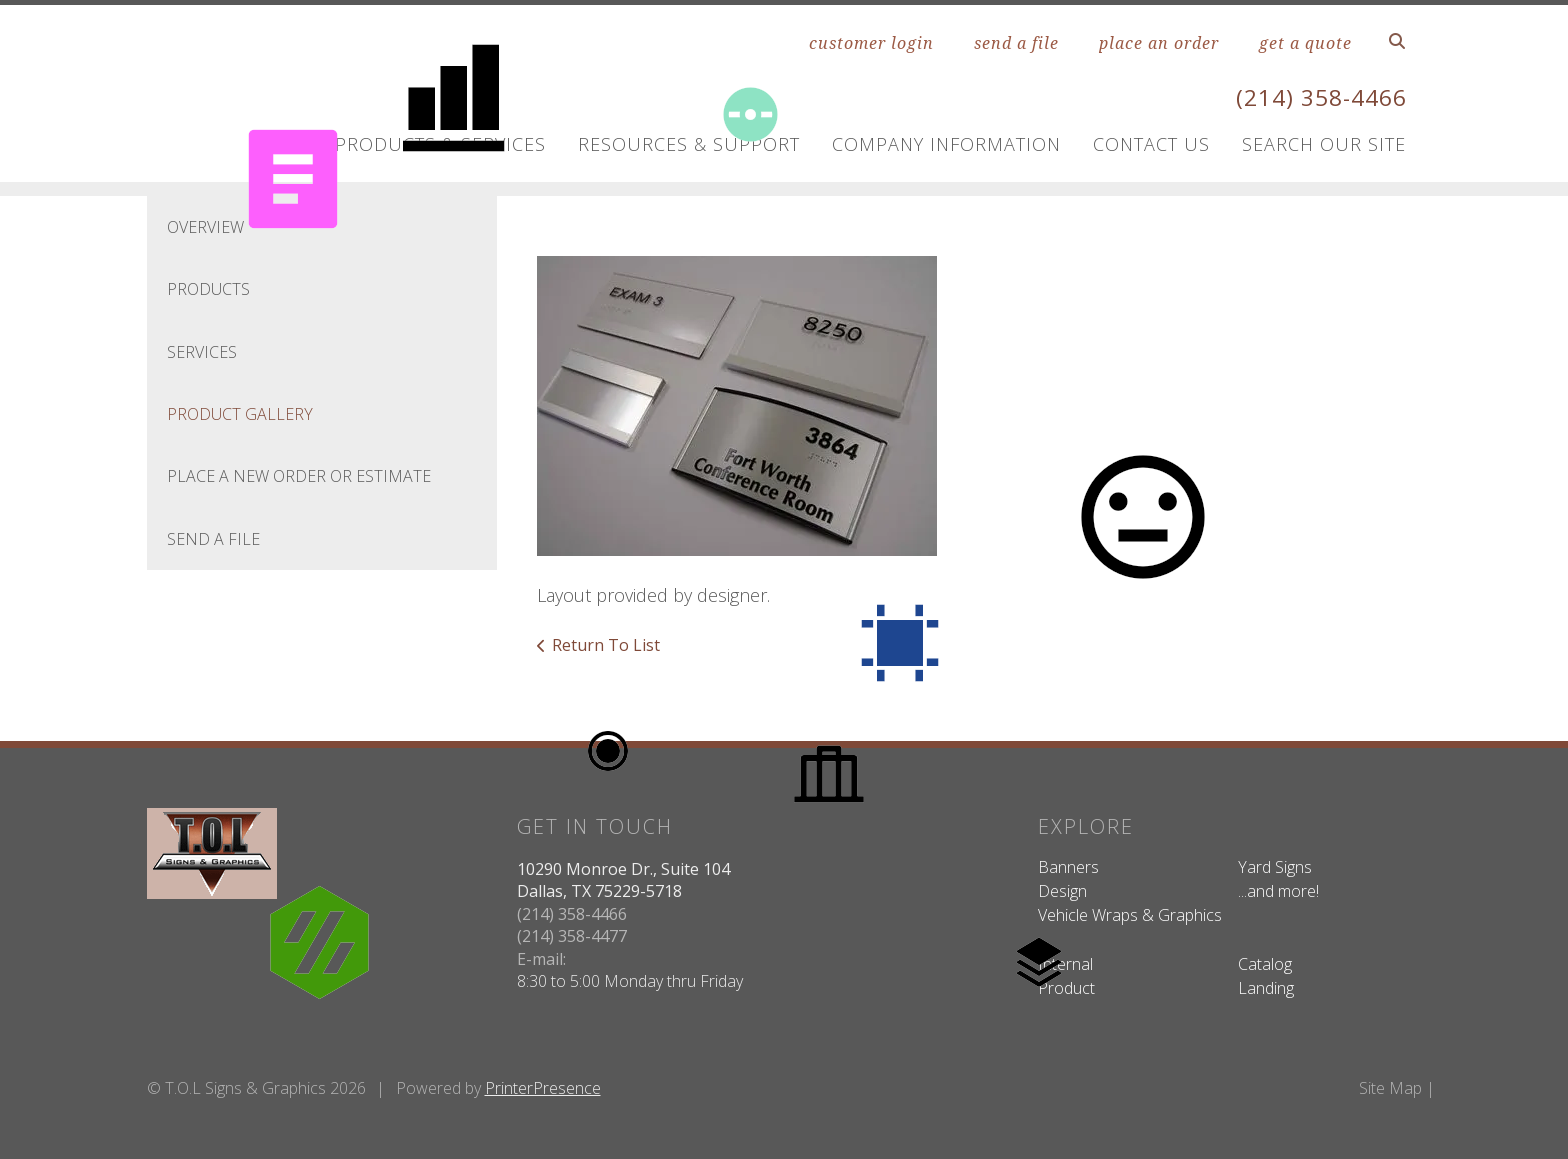 This screenshot has height=1159, width=1568. Describe the element at coordinates (1143, 517) in the screenshot. I see `rate your experience as neutral` at that location.